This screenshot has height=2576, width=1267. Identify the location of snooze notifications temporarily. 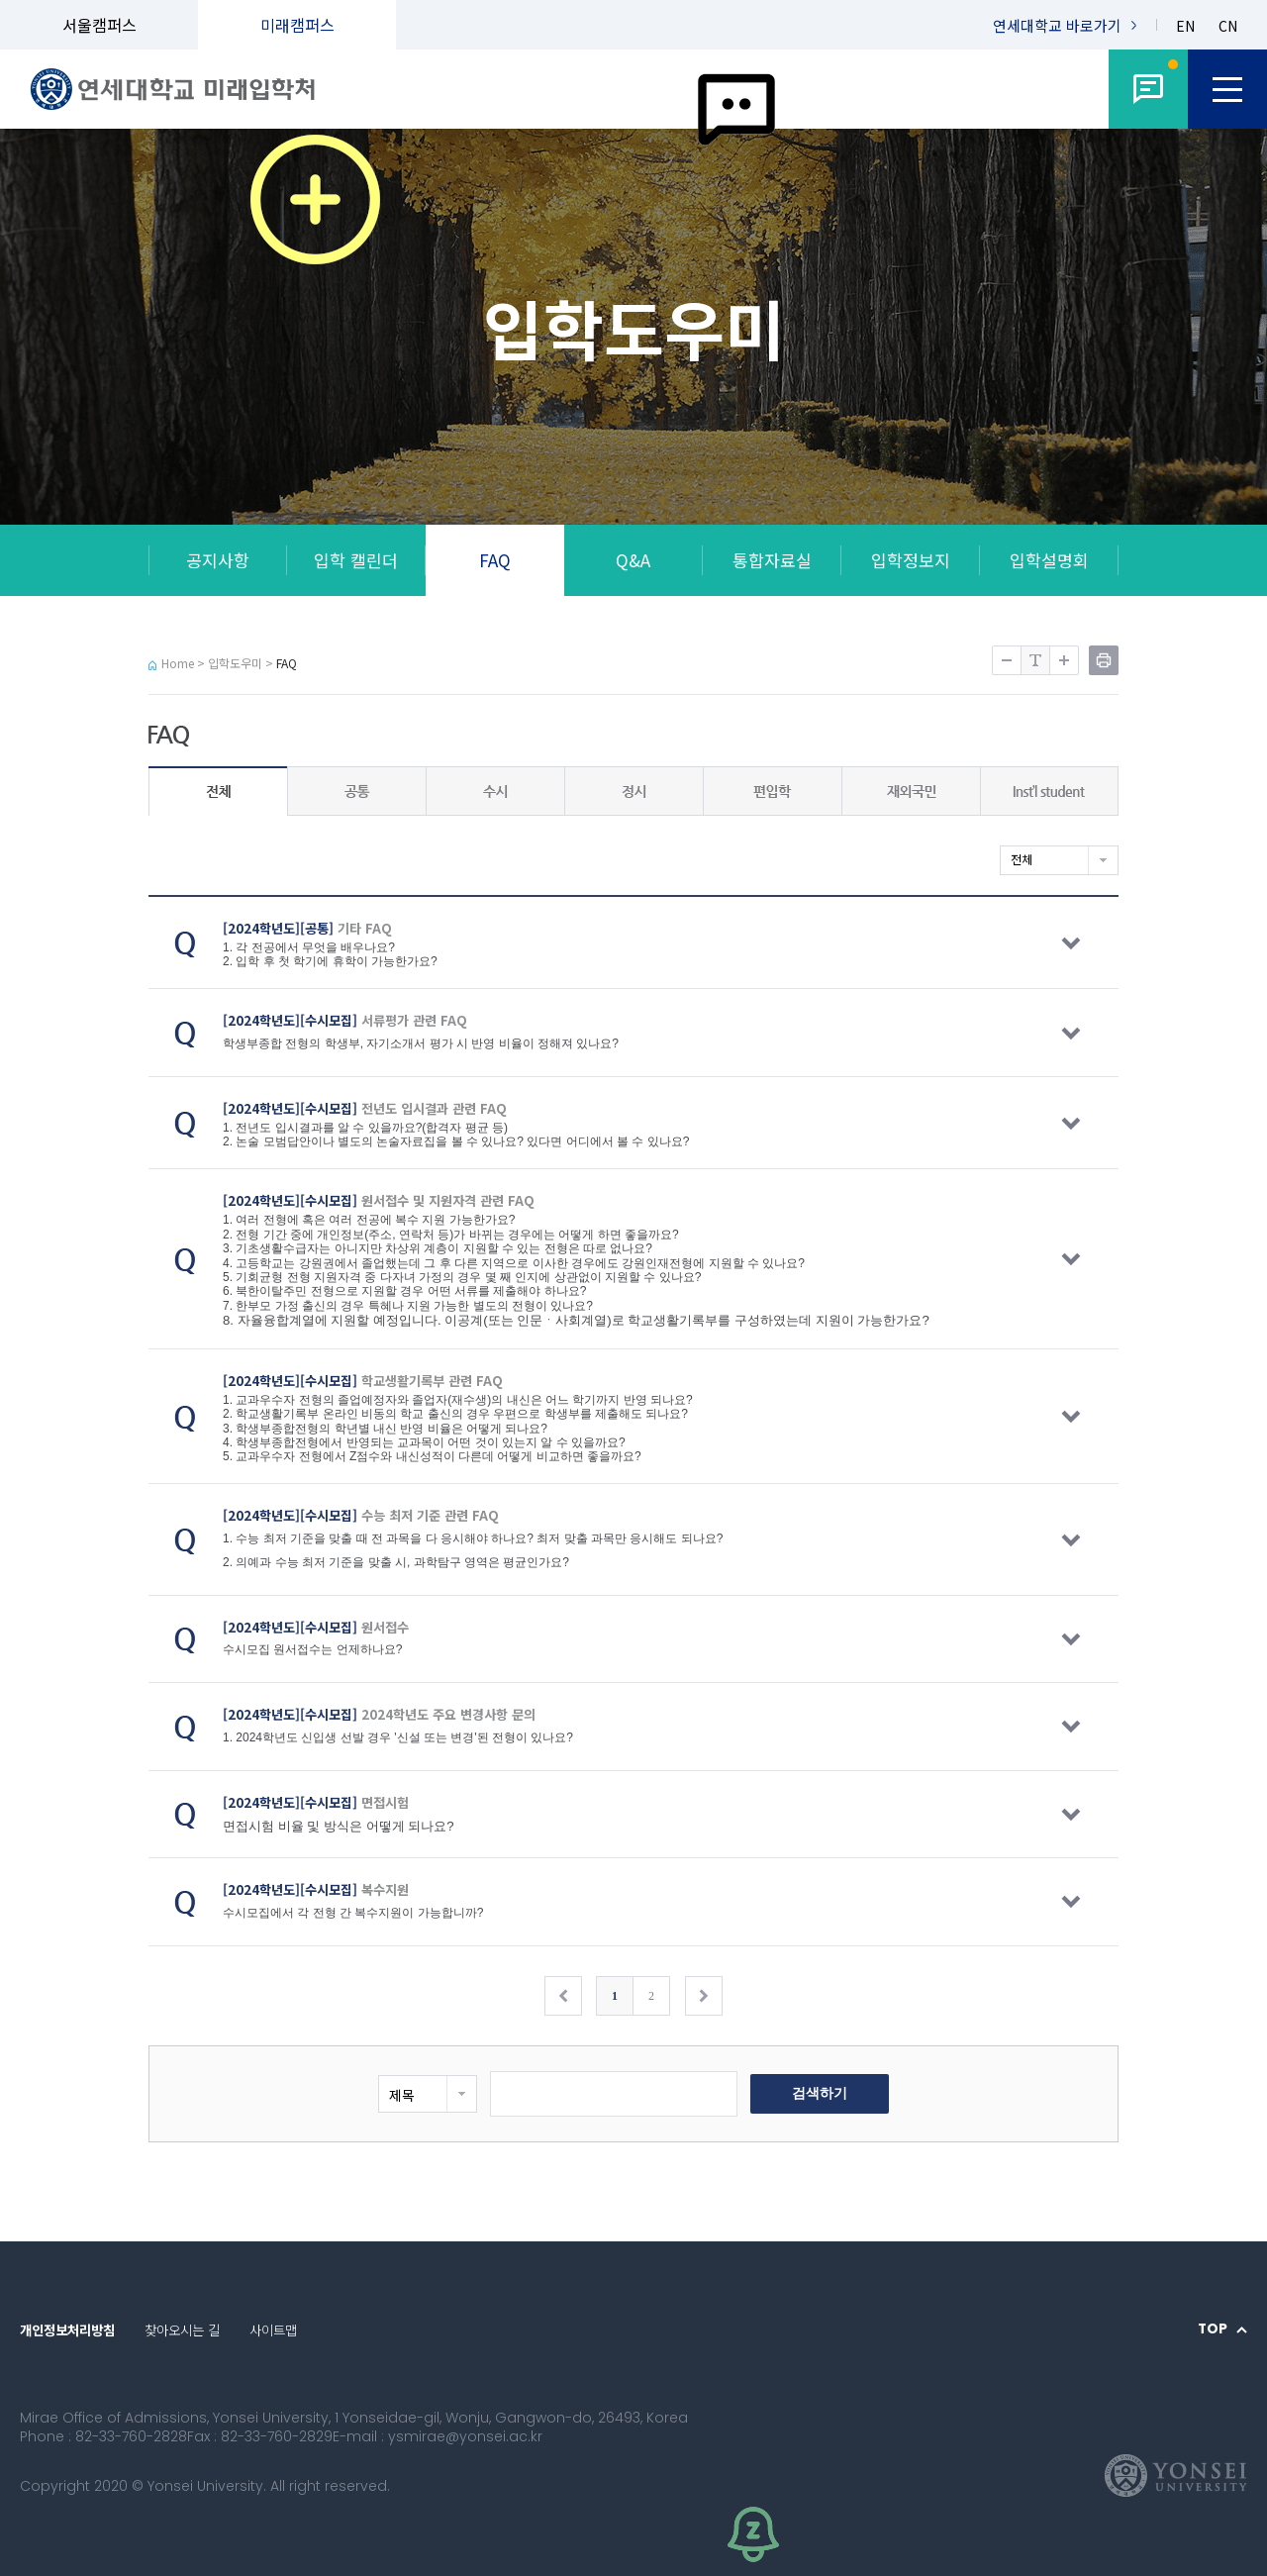
(753, 2534).